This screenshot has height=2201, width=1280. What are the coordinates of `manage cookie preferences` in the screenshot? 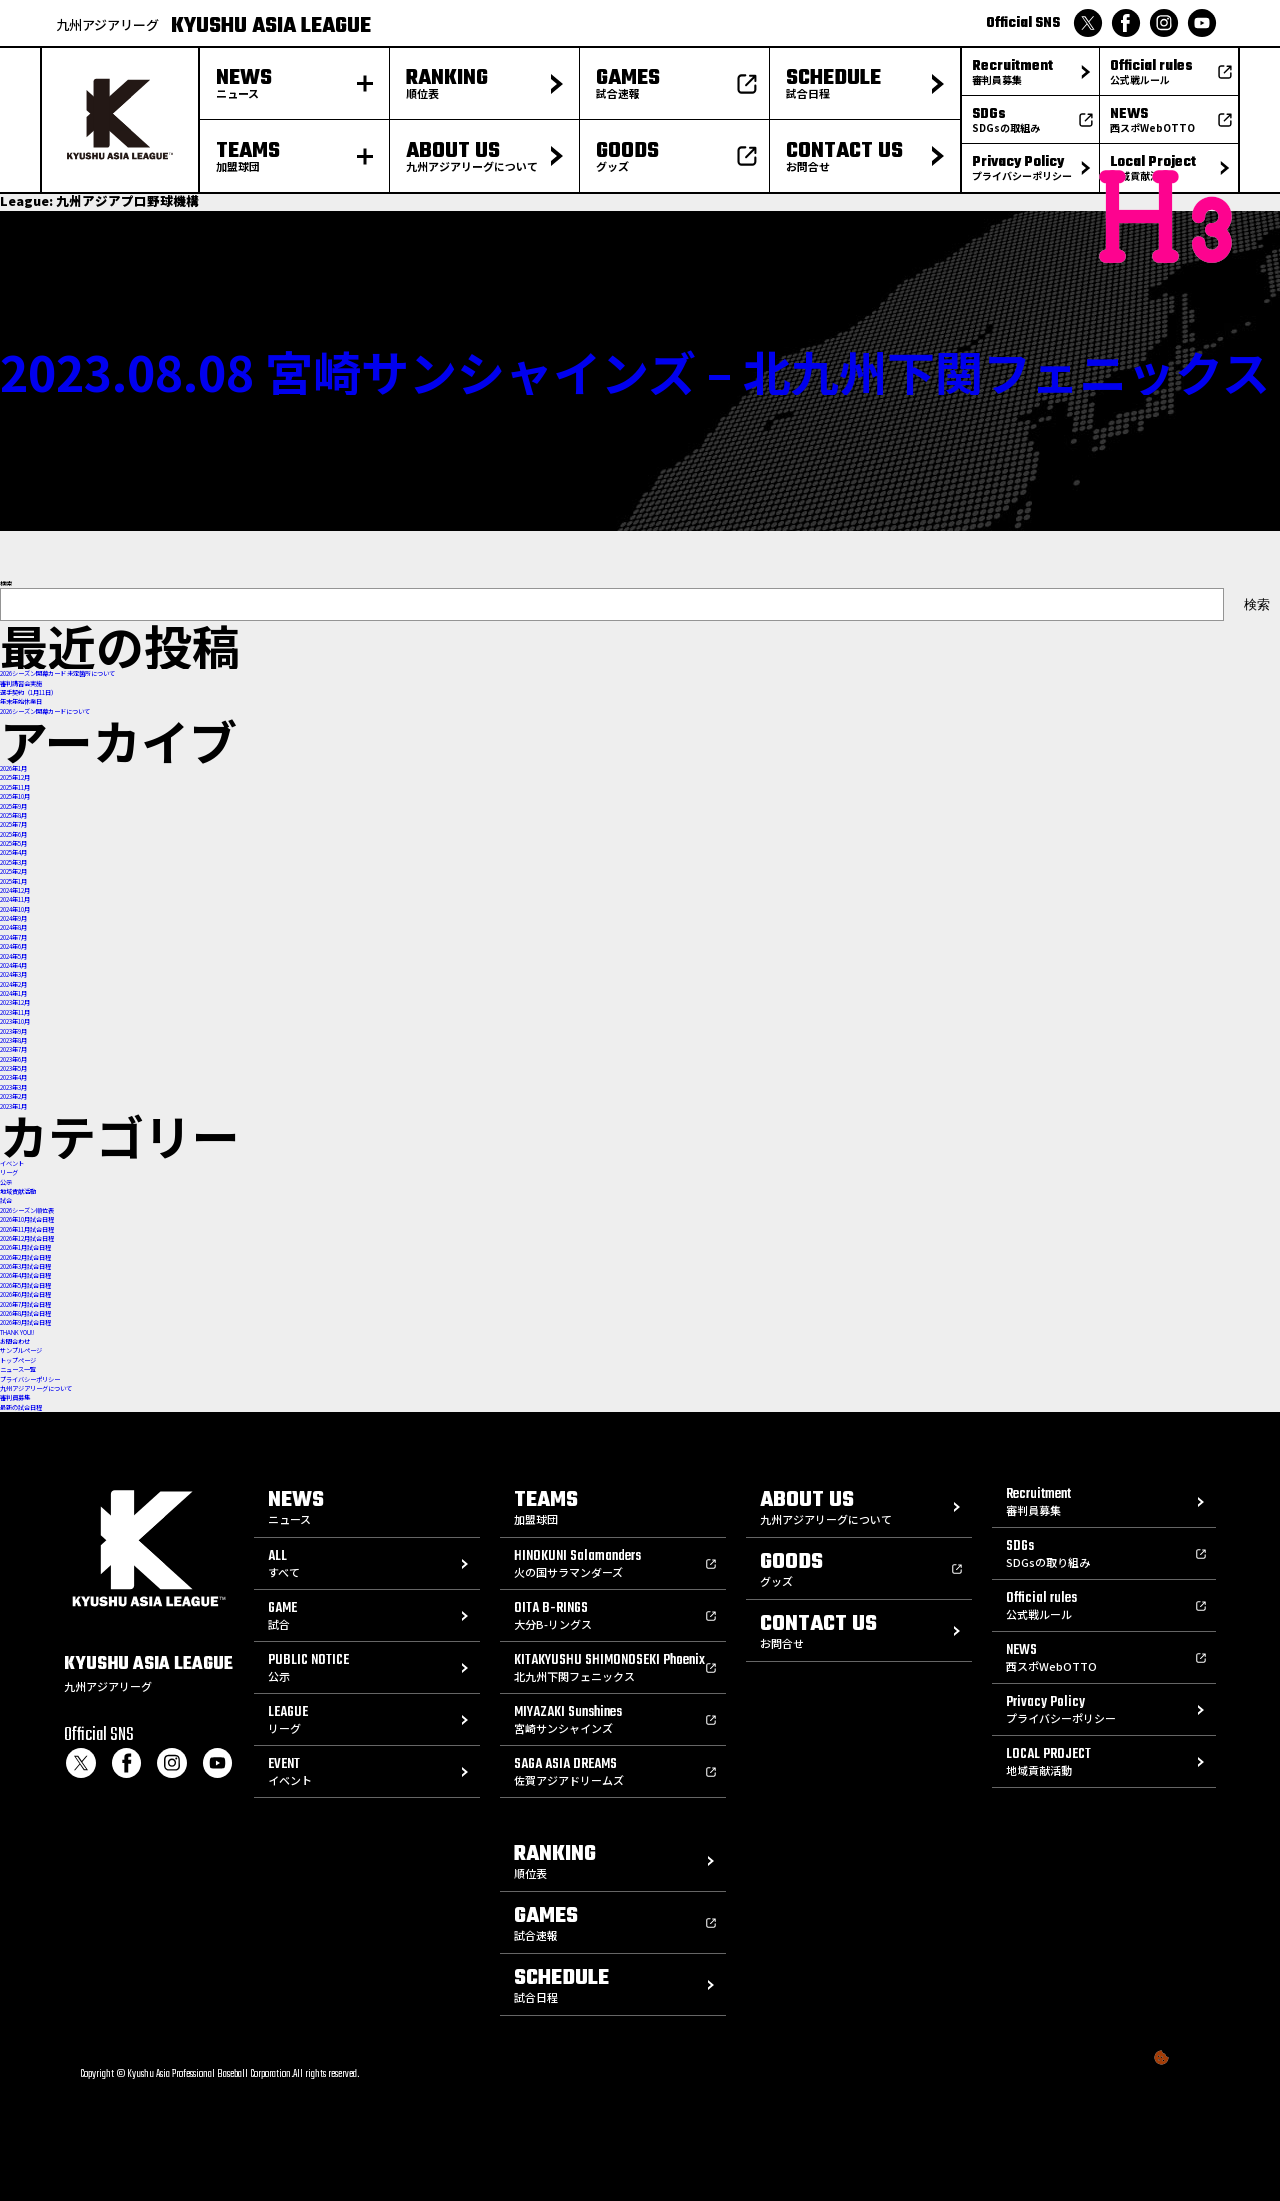 It's located at (1161, 2057).